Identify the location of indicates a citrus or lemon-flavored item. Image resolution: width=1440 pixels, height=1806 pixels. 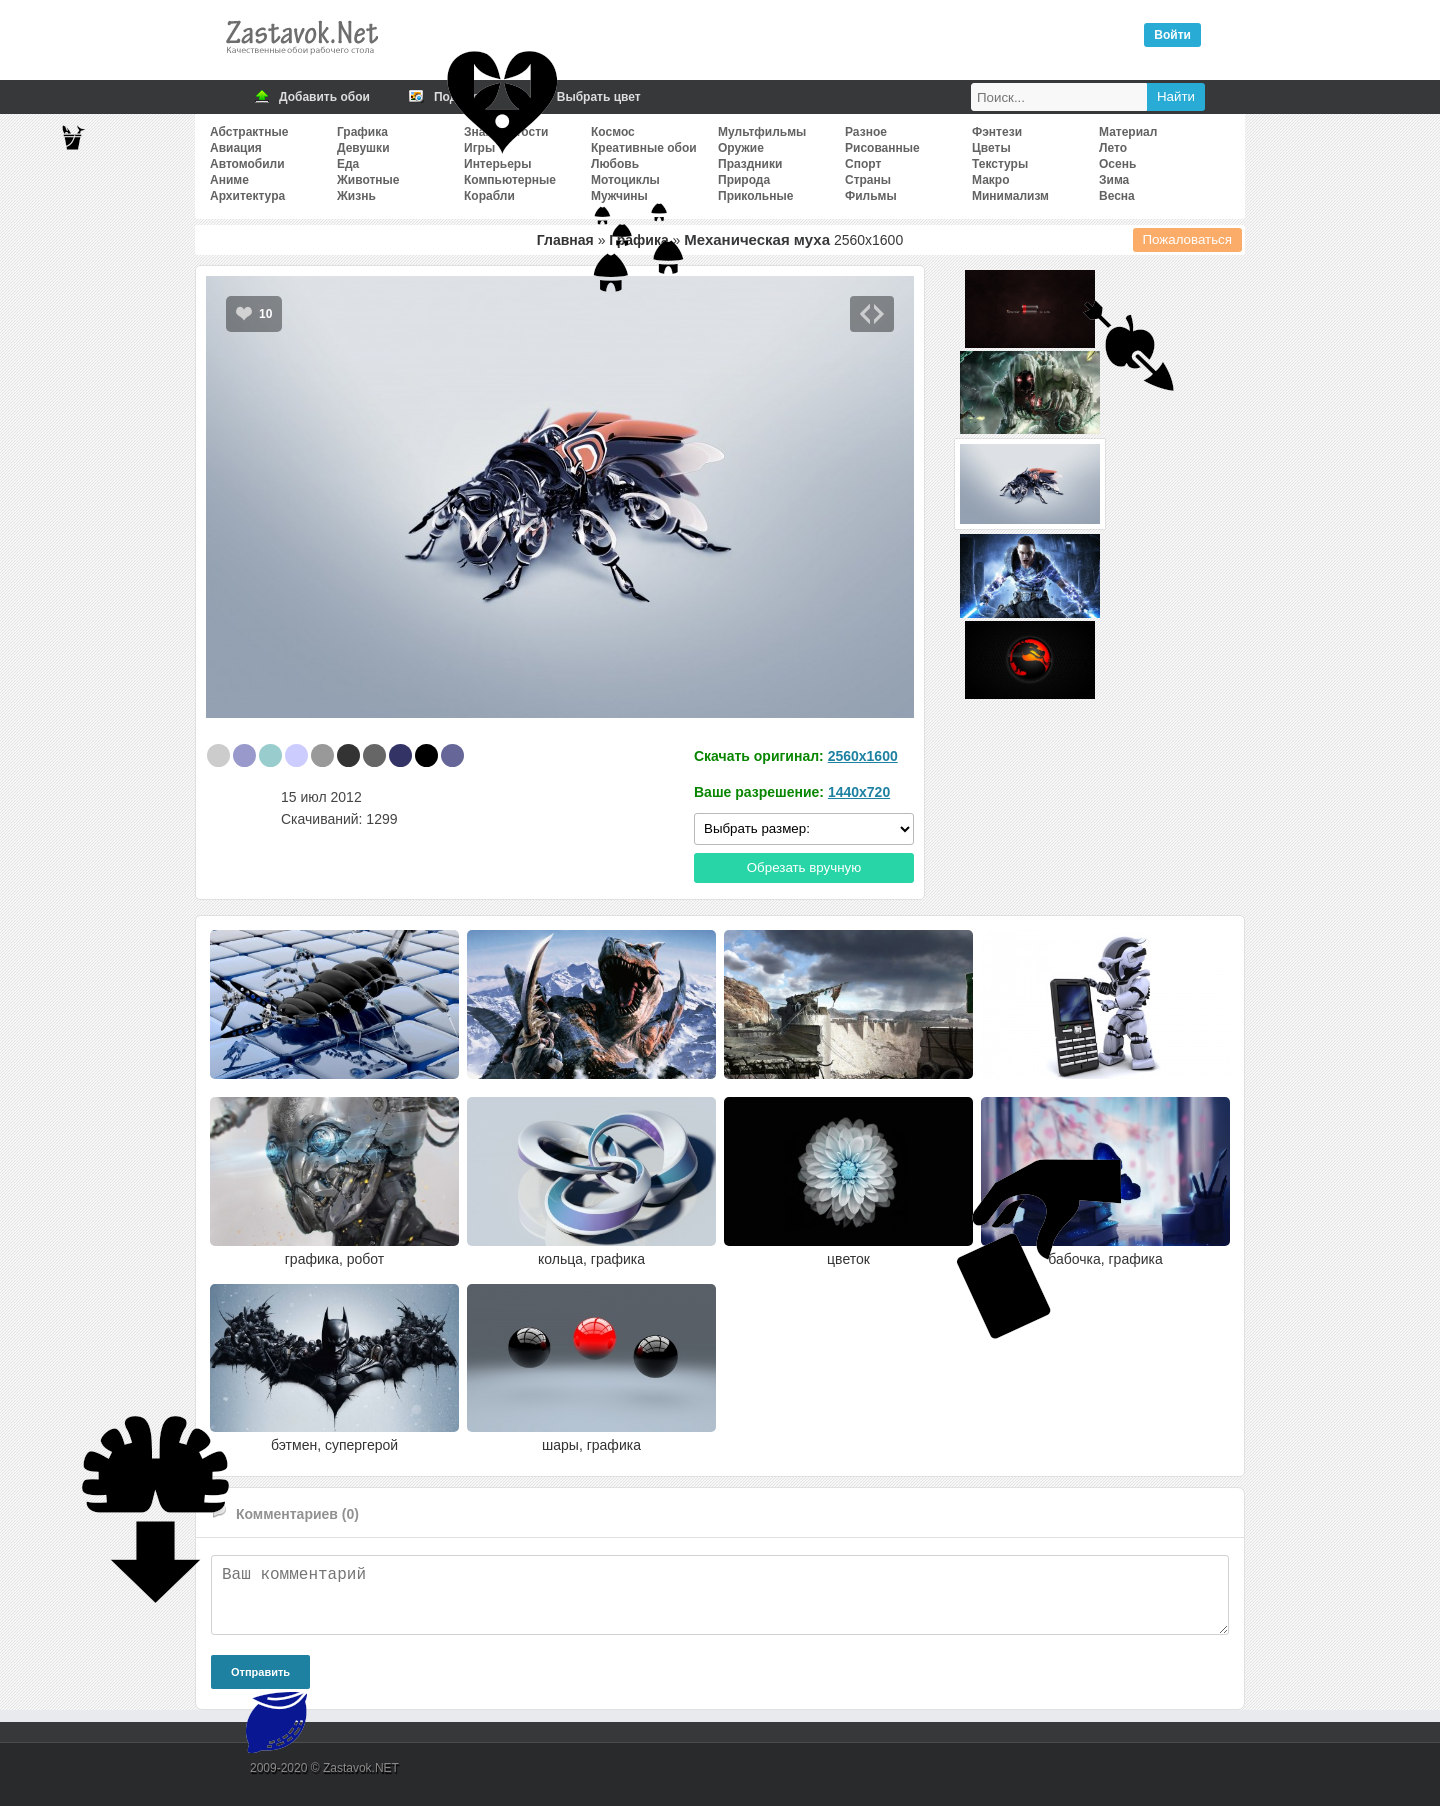
(276, 1722).